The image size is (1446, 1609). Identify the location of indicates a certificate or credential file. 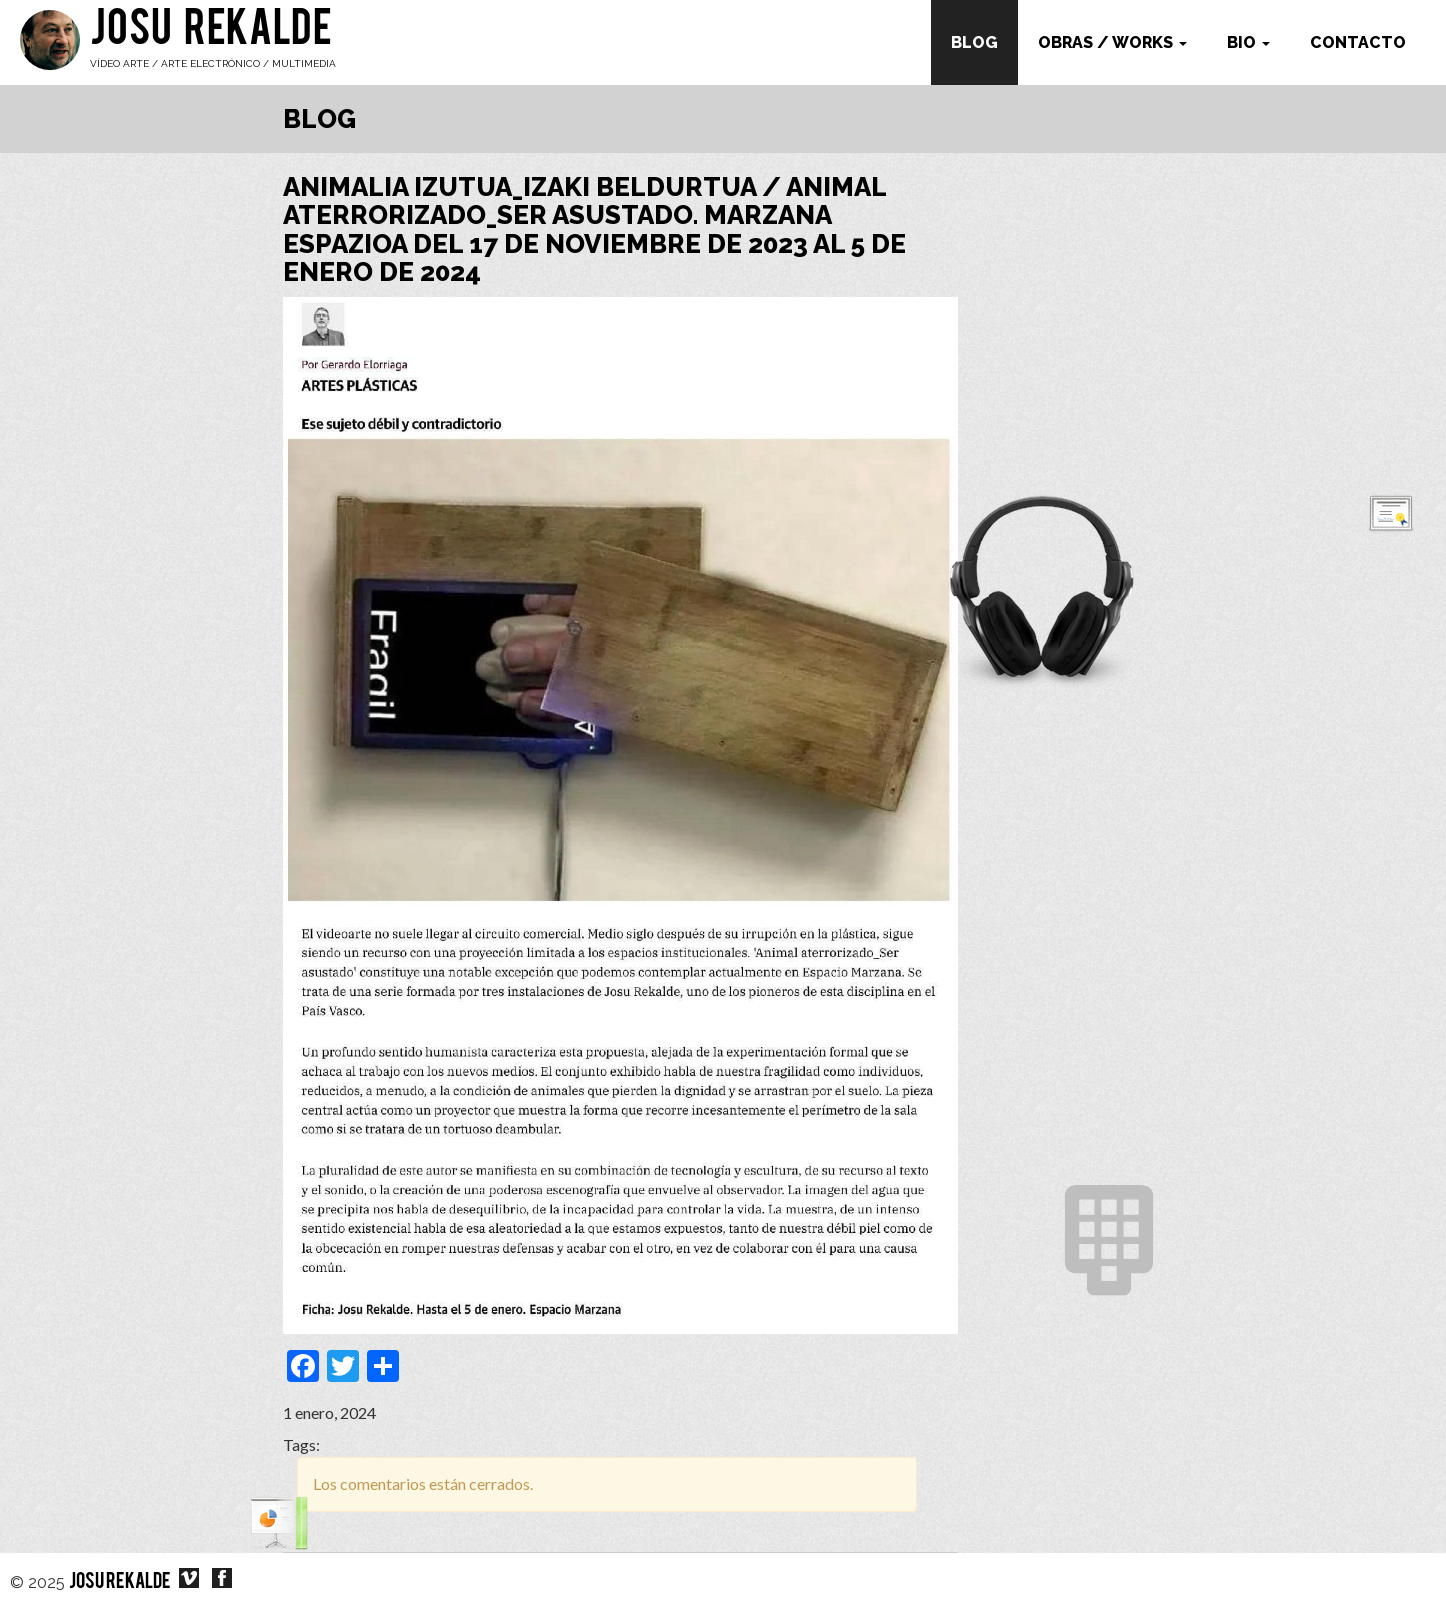
(1391, 514).